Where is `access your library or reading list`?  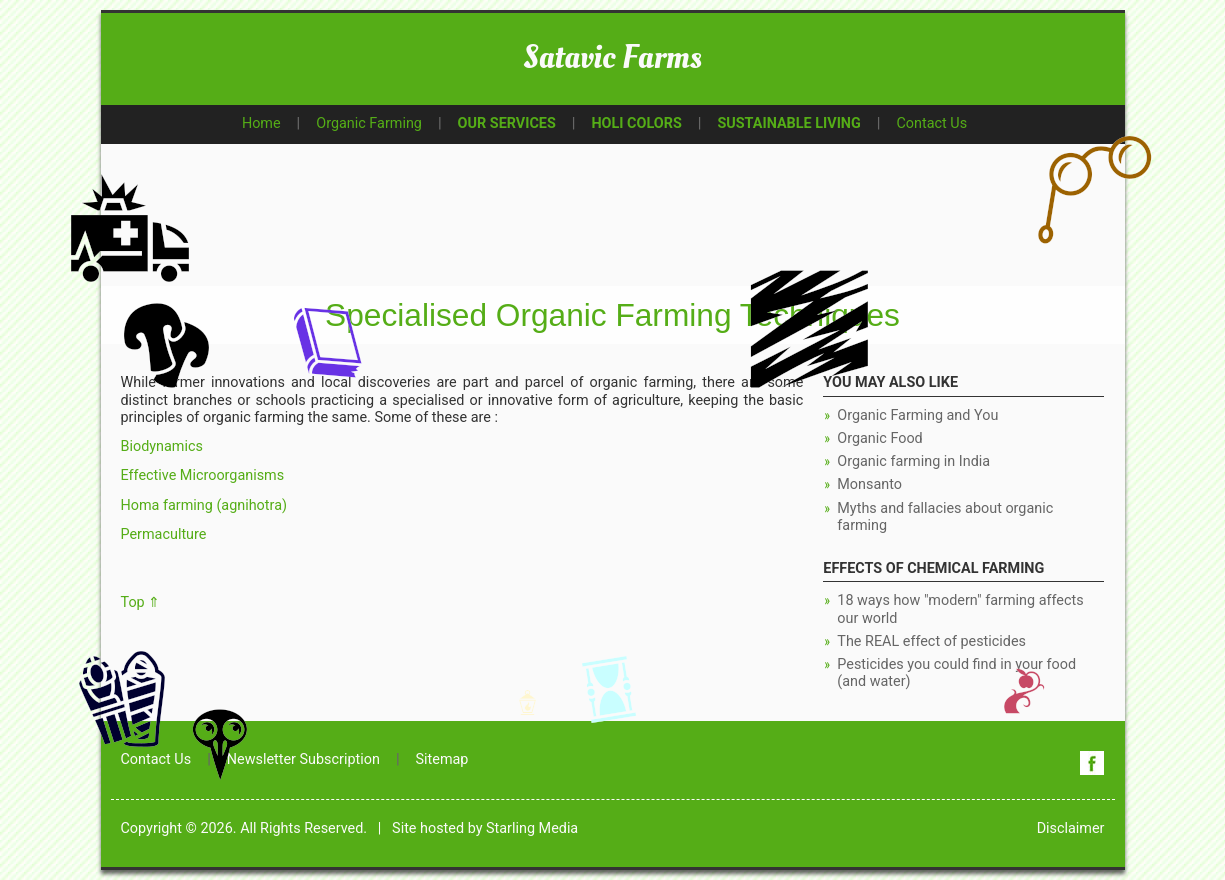 access your library or reading list is located at coordinates (327, 342).